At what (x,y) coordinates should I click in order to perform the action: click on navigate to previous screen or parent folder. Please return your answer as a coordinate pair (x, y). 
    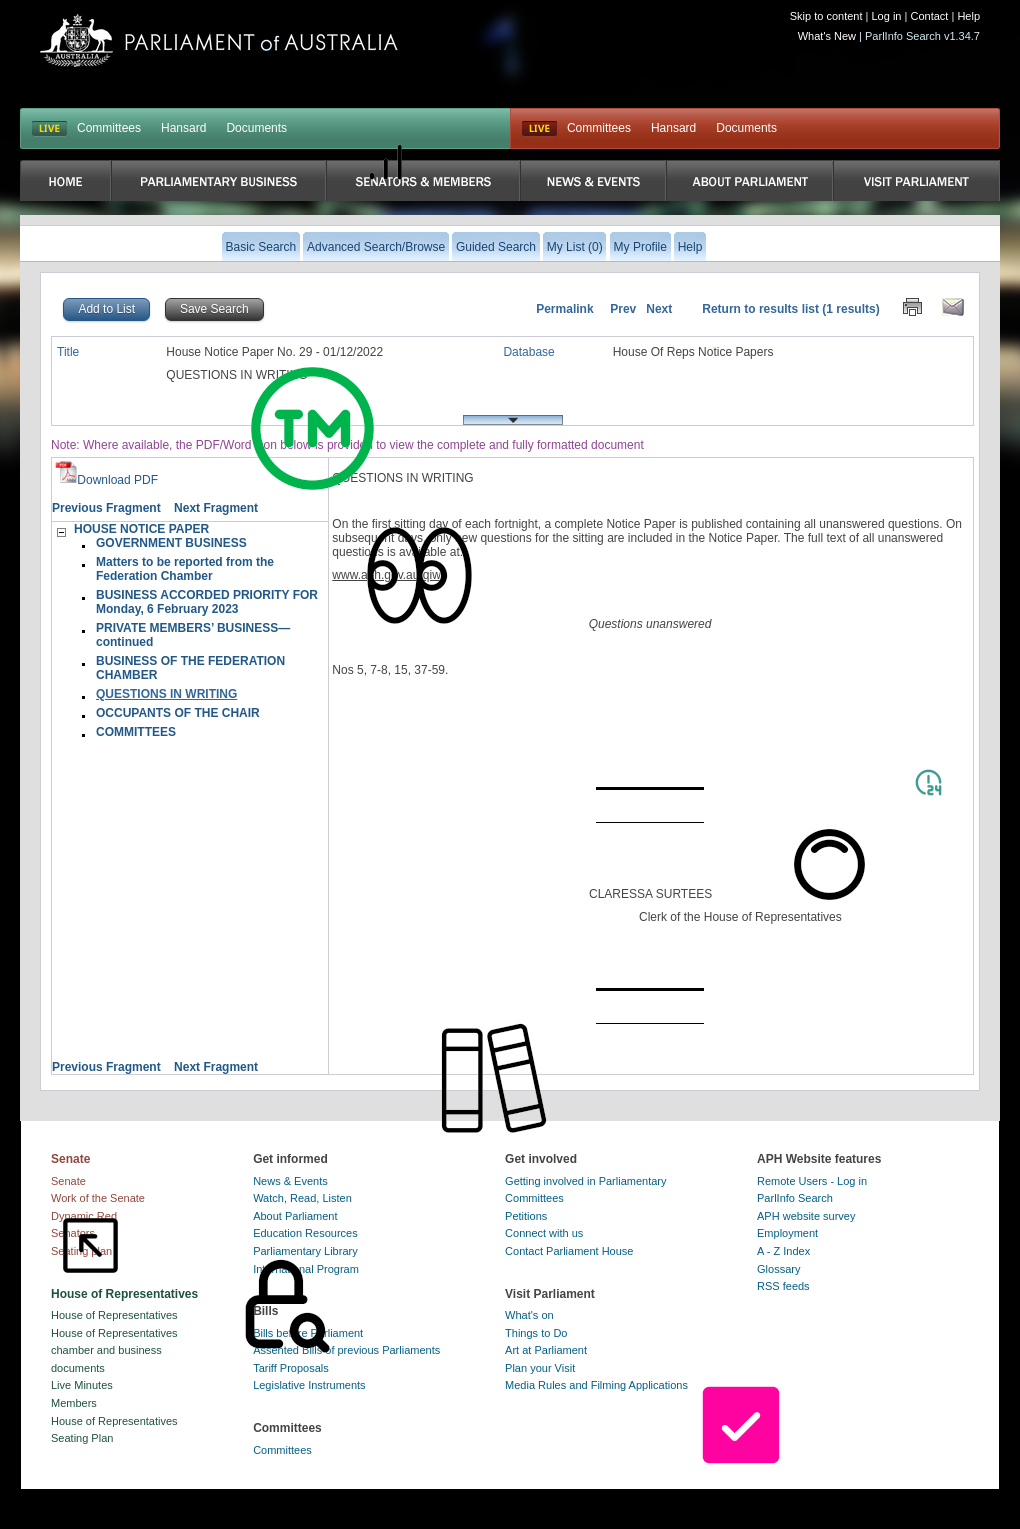
    Looking at the image, I should click on (90, 1245).